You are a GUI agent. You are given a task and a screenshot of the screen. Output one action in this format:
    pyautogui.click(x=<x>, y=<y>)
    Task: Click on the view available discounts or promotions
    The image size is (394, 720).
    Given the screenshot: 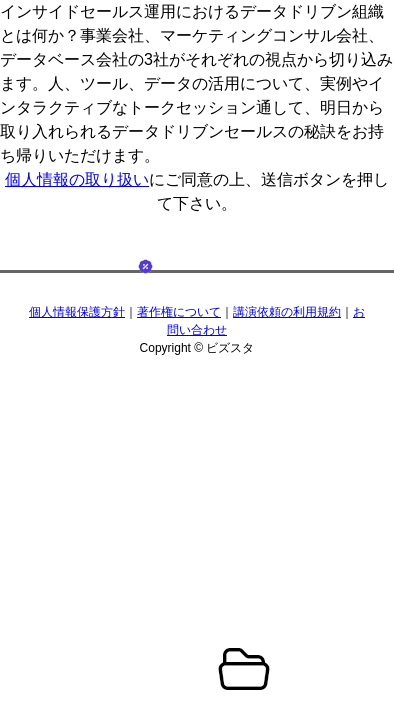 What is the action you would take?
    pyautogui.click(x=145, y=266)
    